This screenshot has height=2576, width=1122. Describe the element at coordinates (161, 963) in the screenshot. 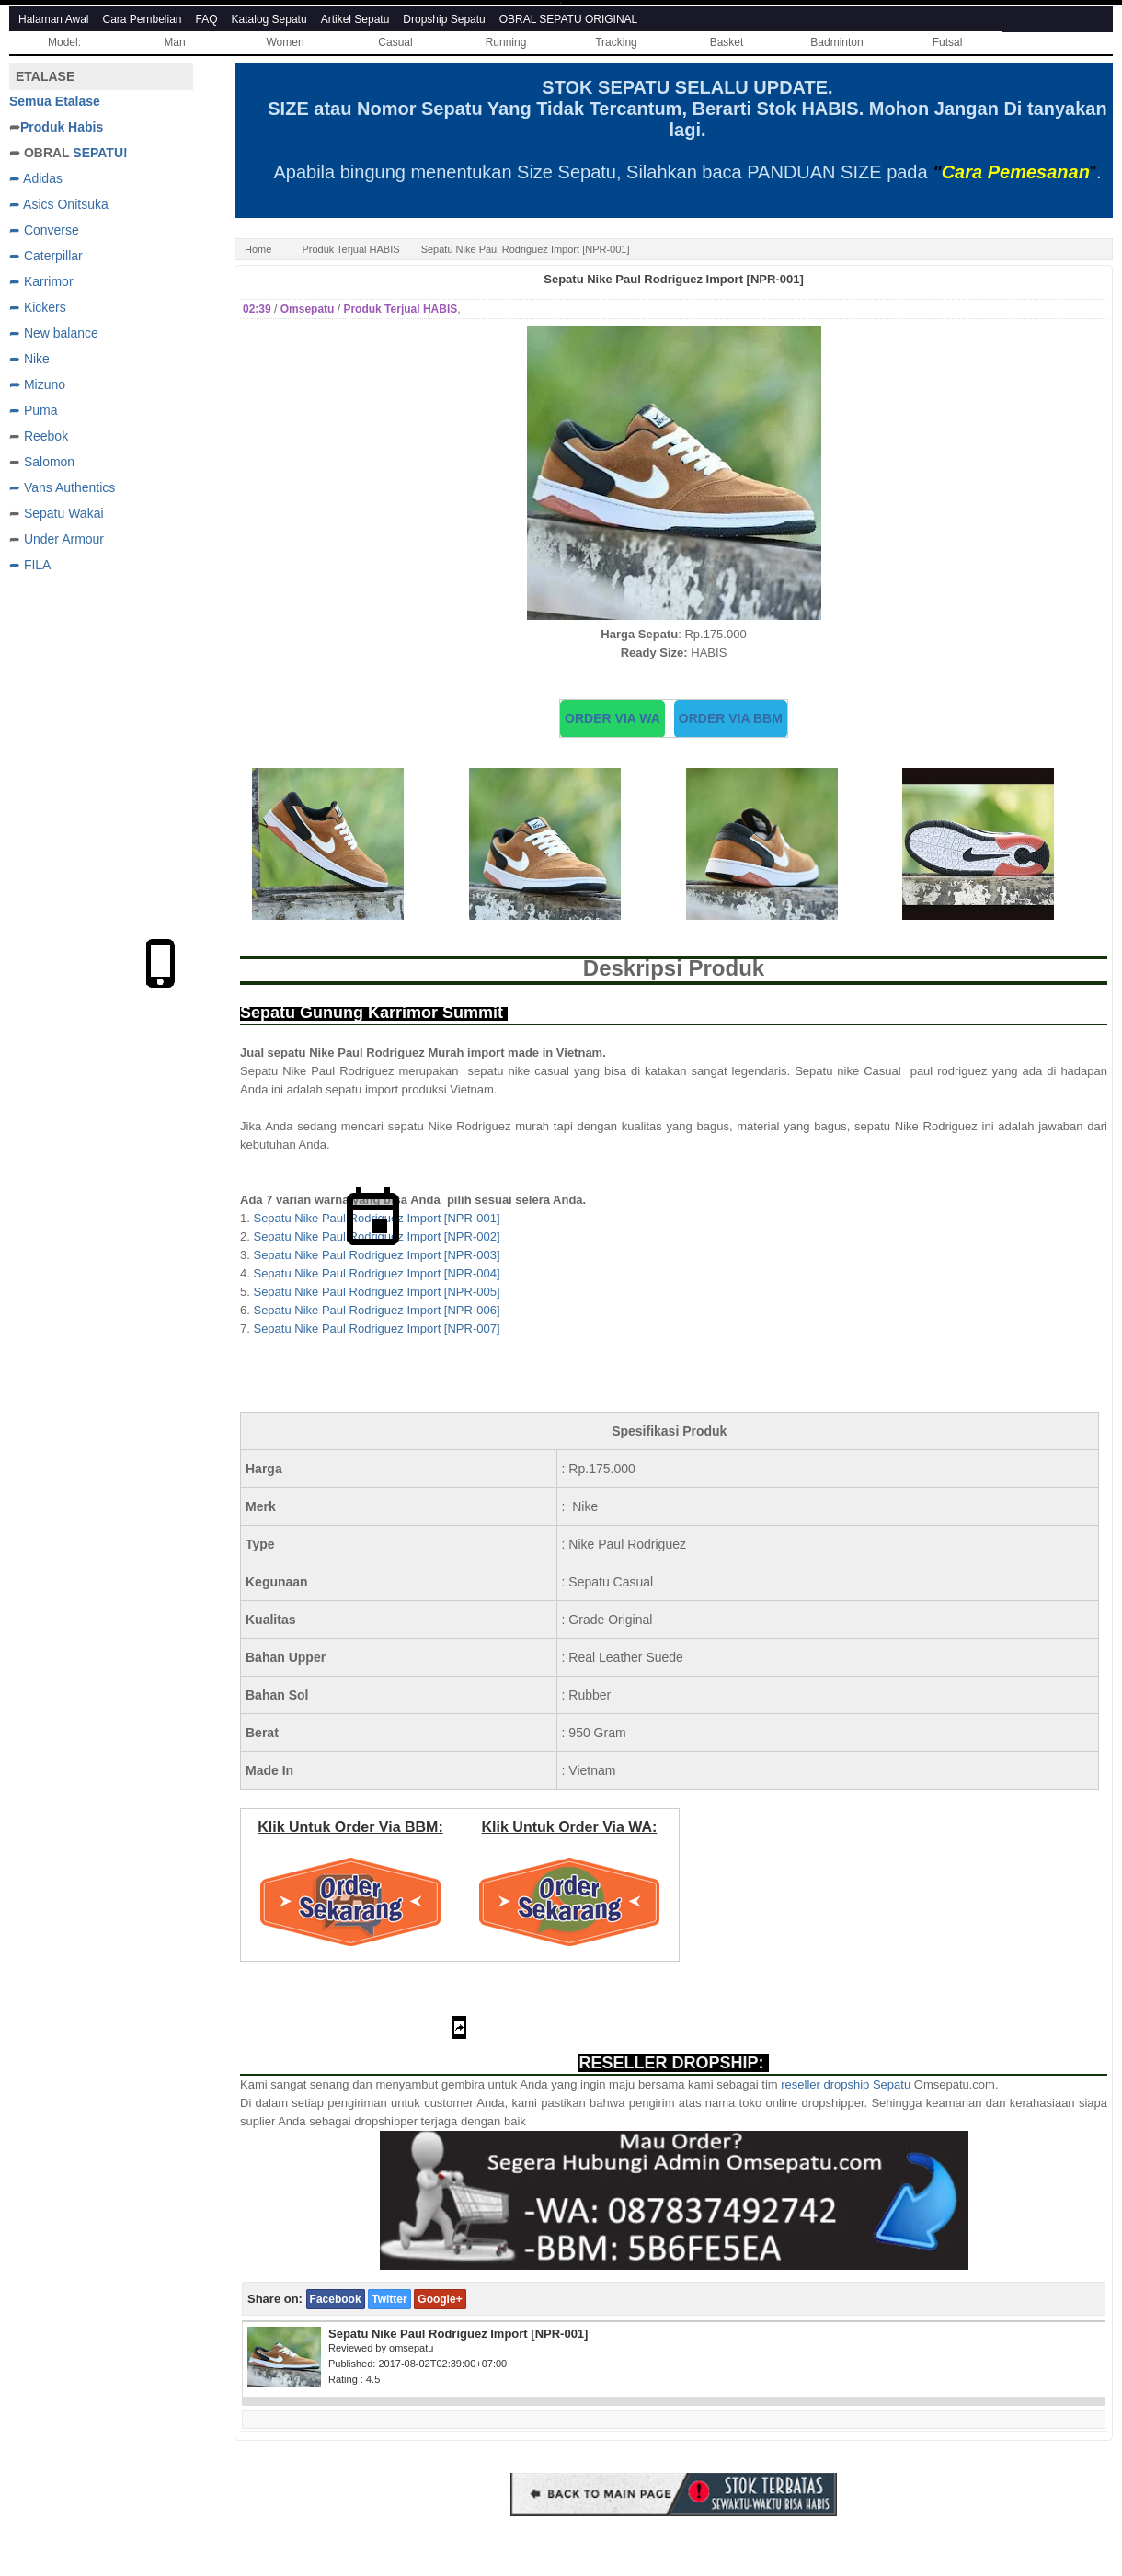

I see `indicates mobile device or smartphone` at that location.